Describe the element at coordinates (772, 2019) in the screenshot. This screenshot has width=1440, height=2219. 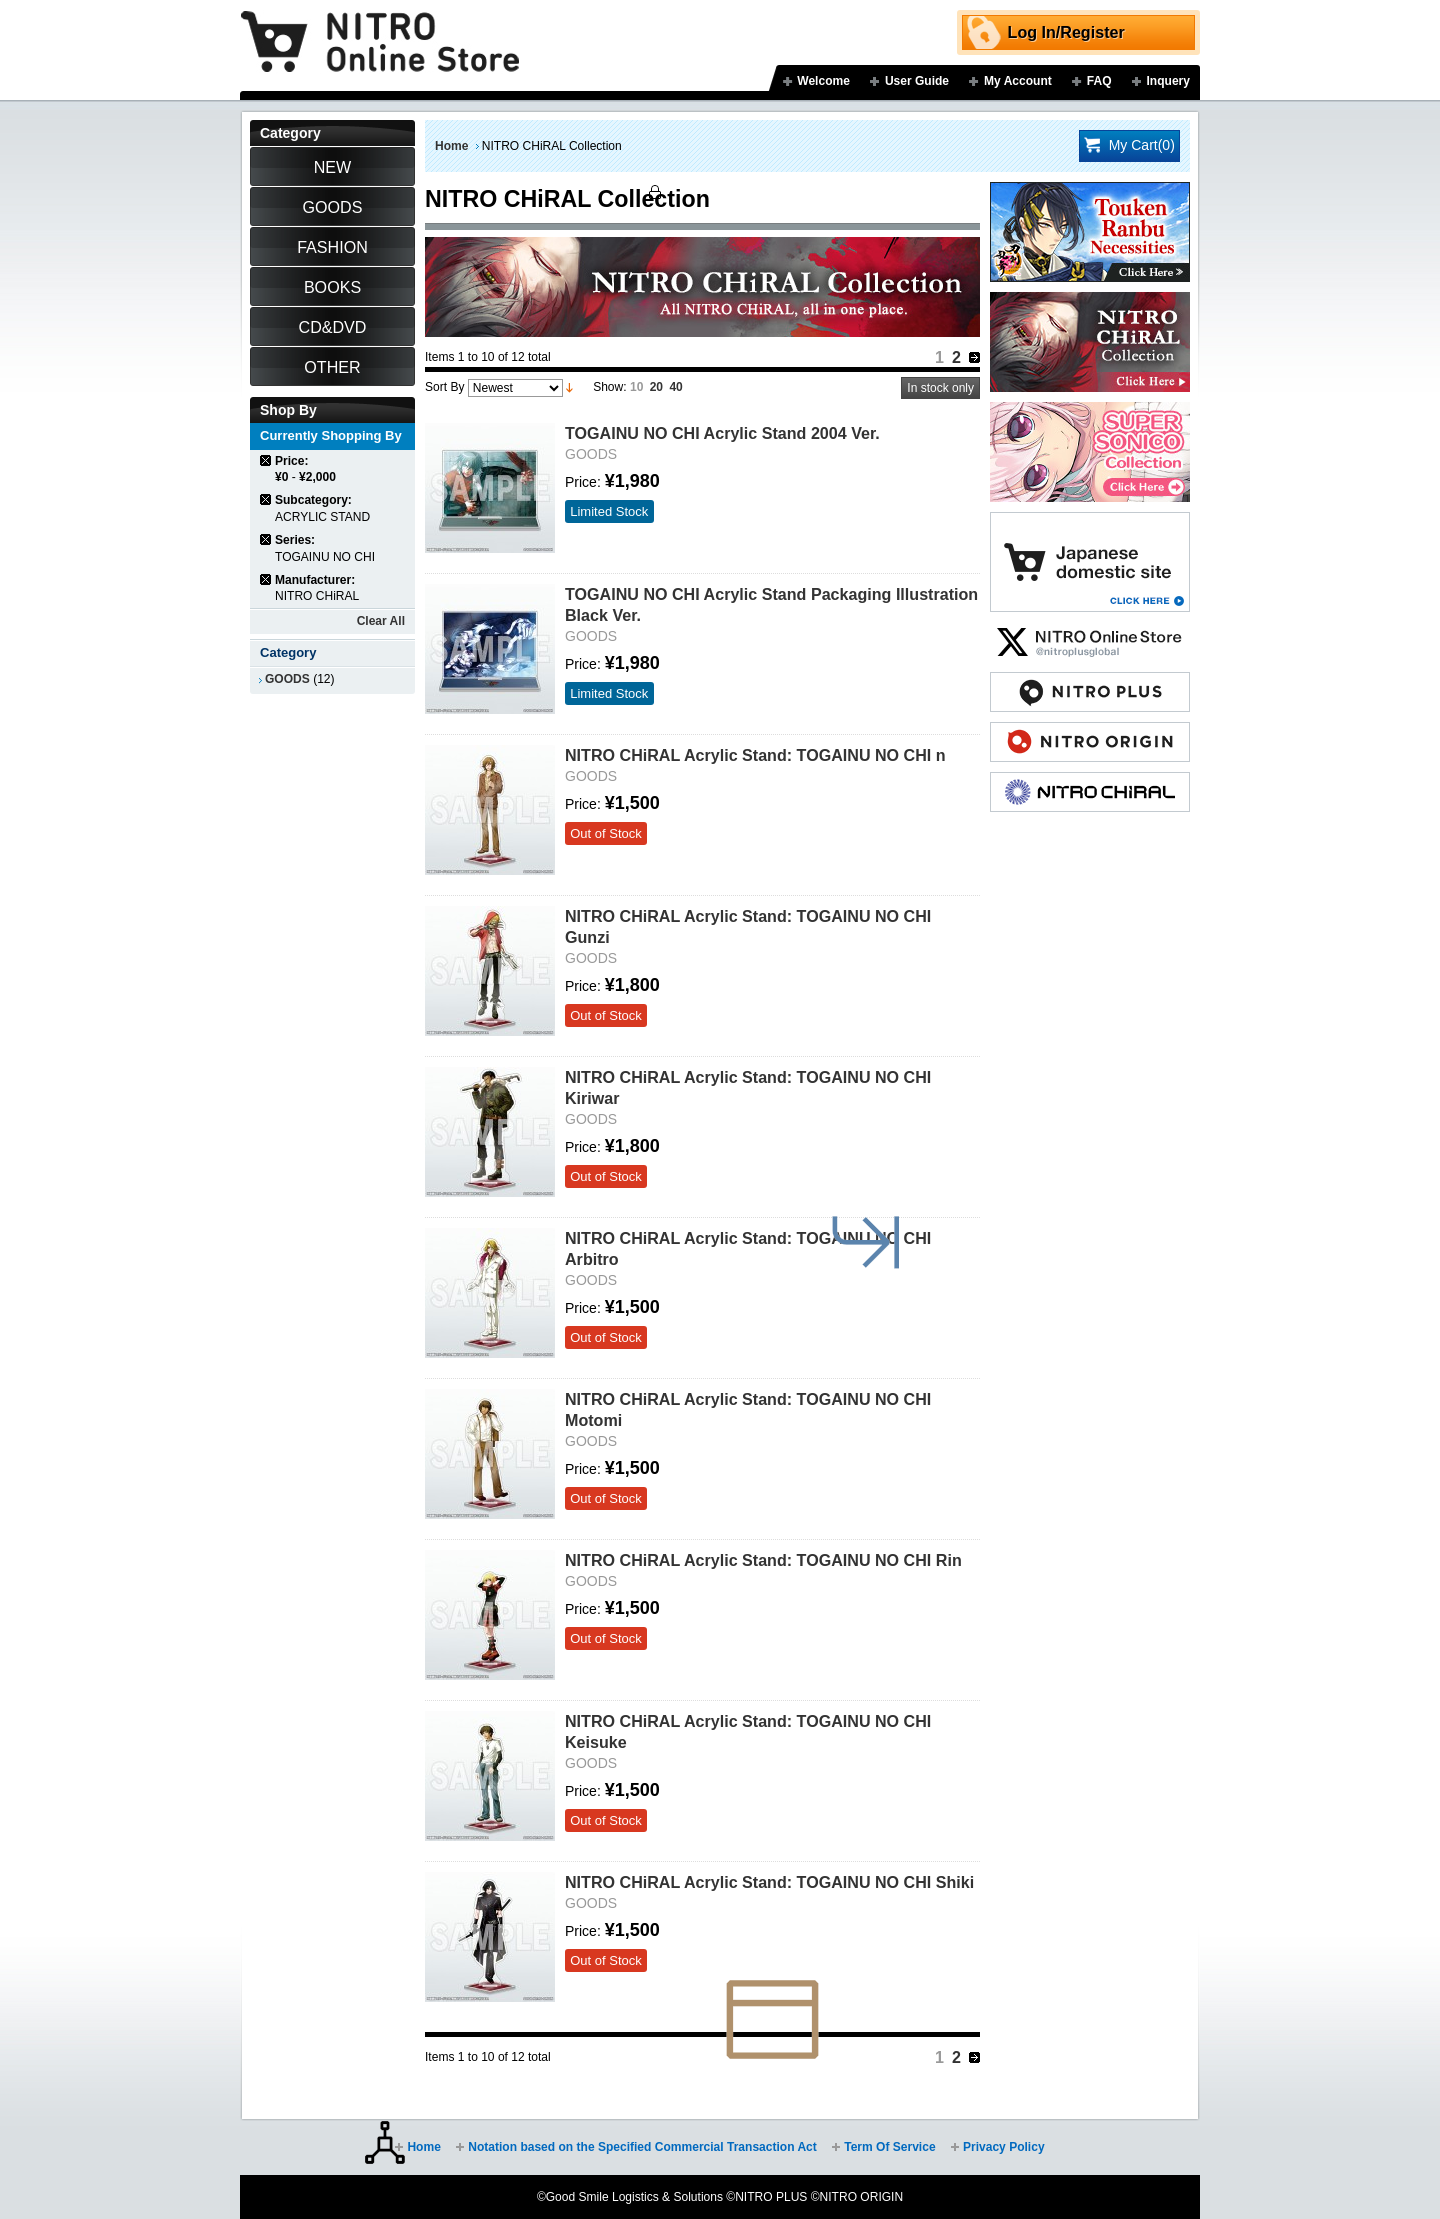
I see `open in a new window` at that location.